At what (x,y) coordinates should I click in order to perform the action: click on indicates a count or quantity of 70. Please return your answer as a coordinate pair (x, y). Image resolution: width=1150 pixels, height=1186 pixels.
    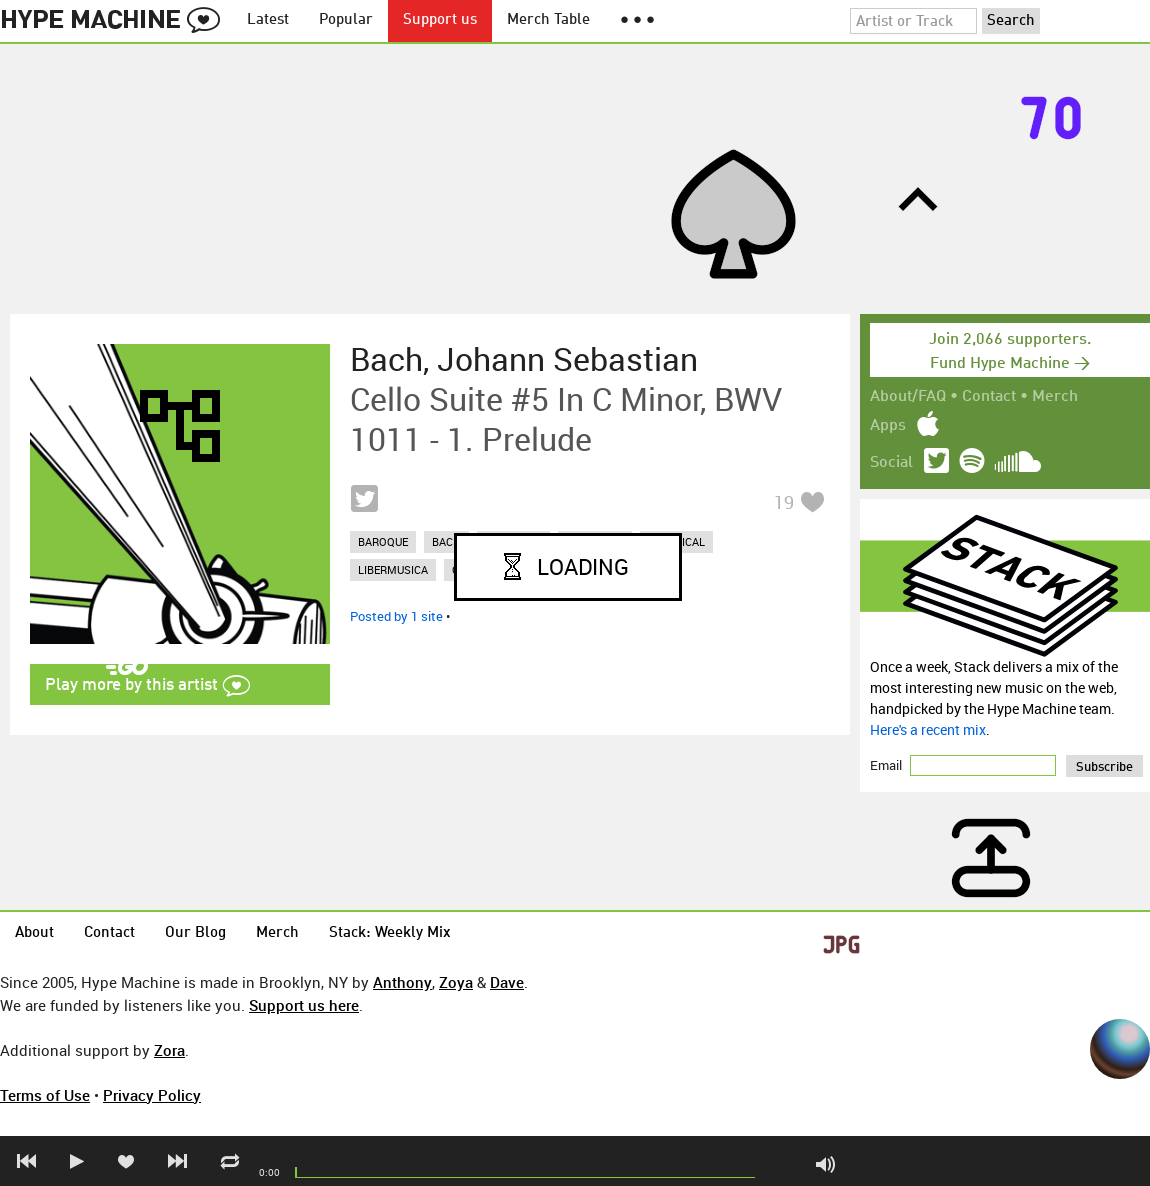
    Looking at the image, I should click on (1051, 118).